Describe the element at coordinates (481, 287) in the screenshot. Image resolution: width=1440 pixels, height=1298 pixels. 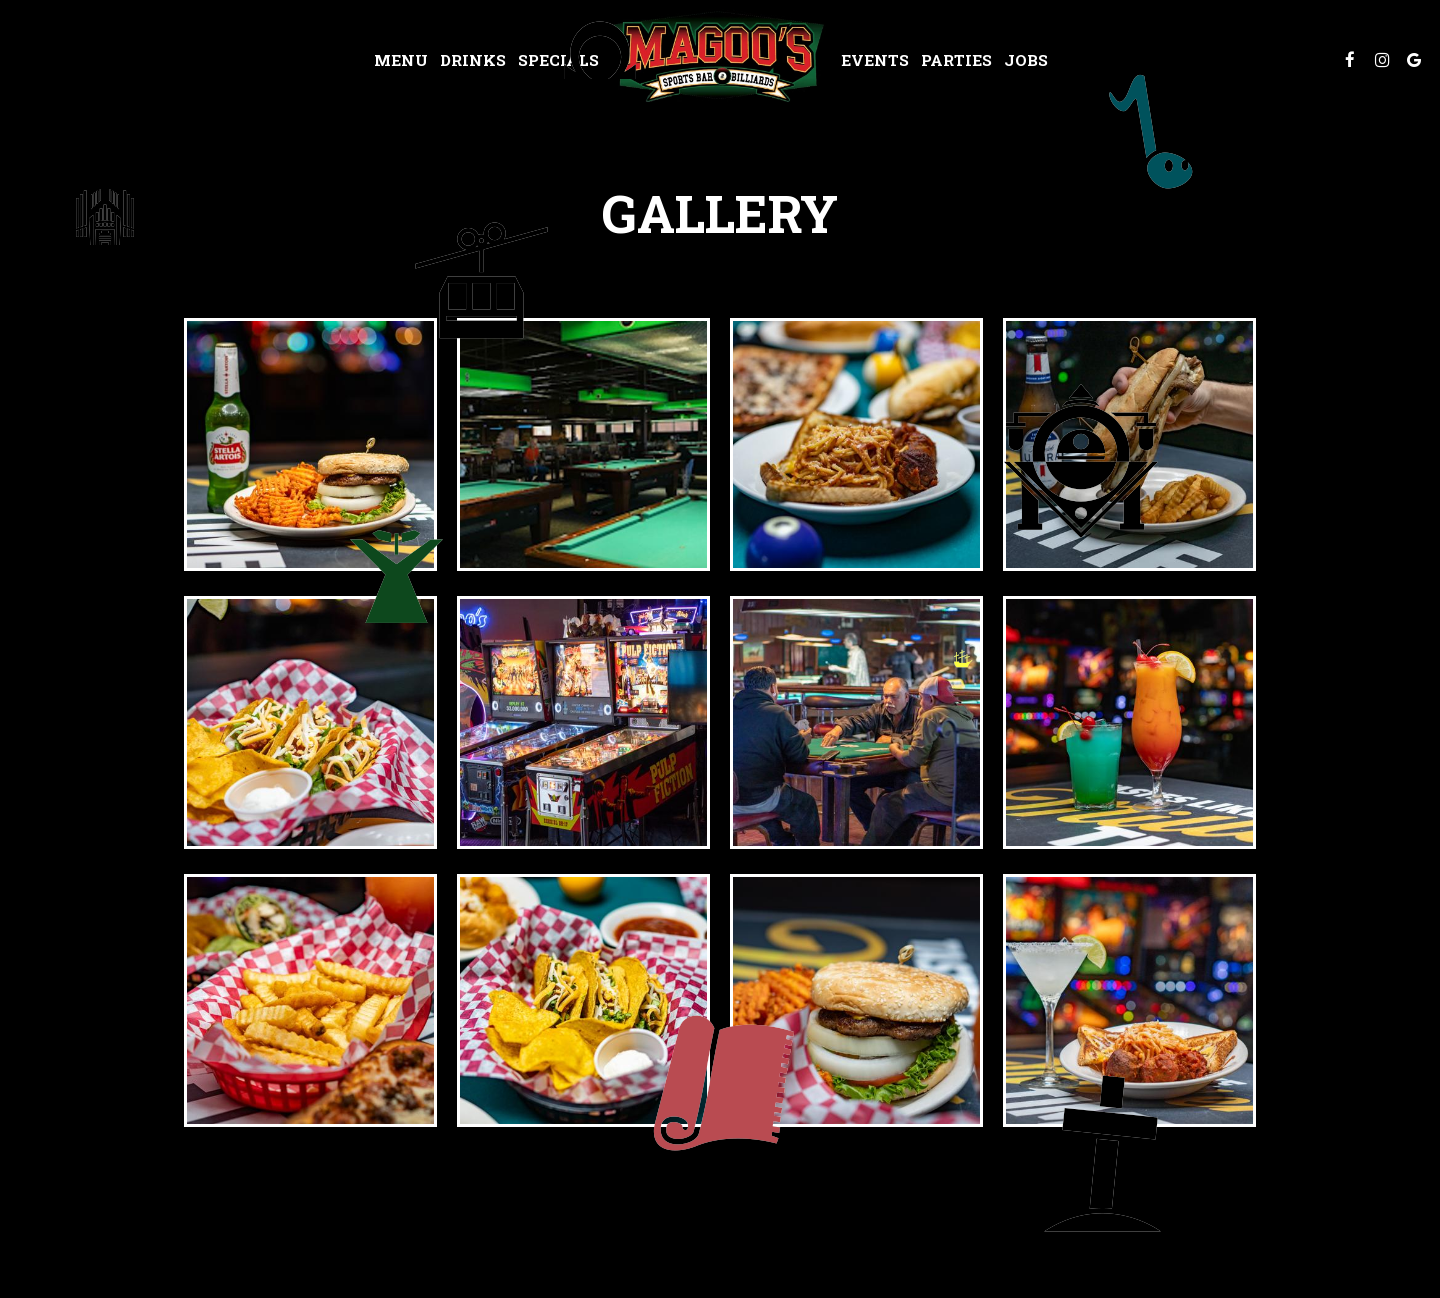
I see `access cable car or ropeway transportation info` at that location.